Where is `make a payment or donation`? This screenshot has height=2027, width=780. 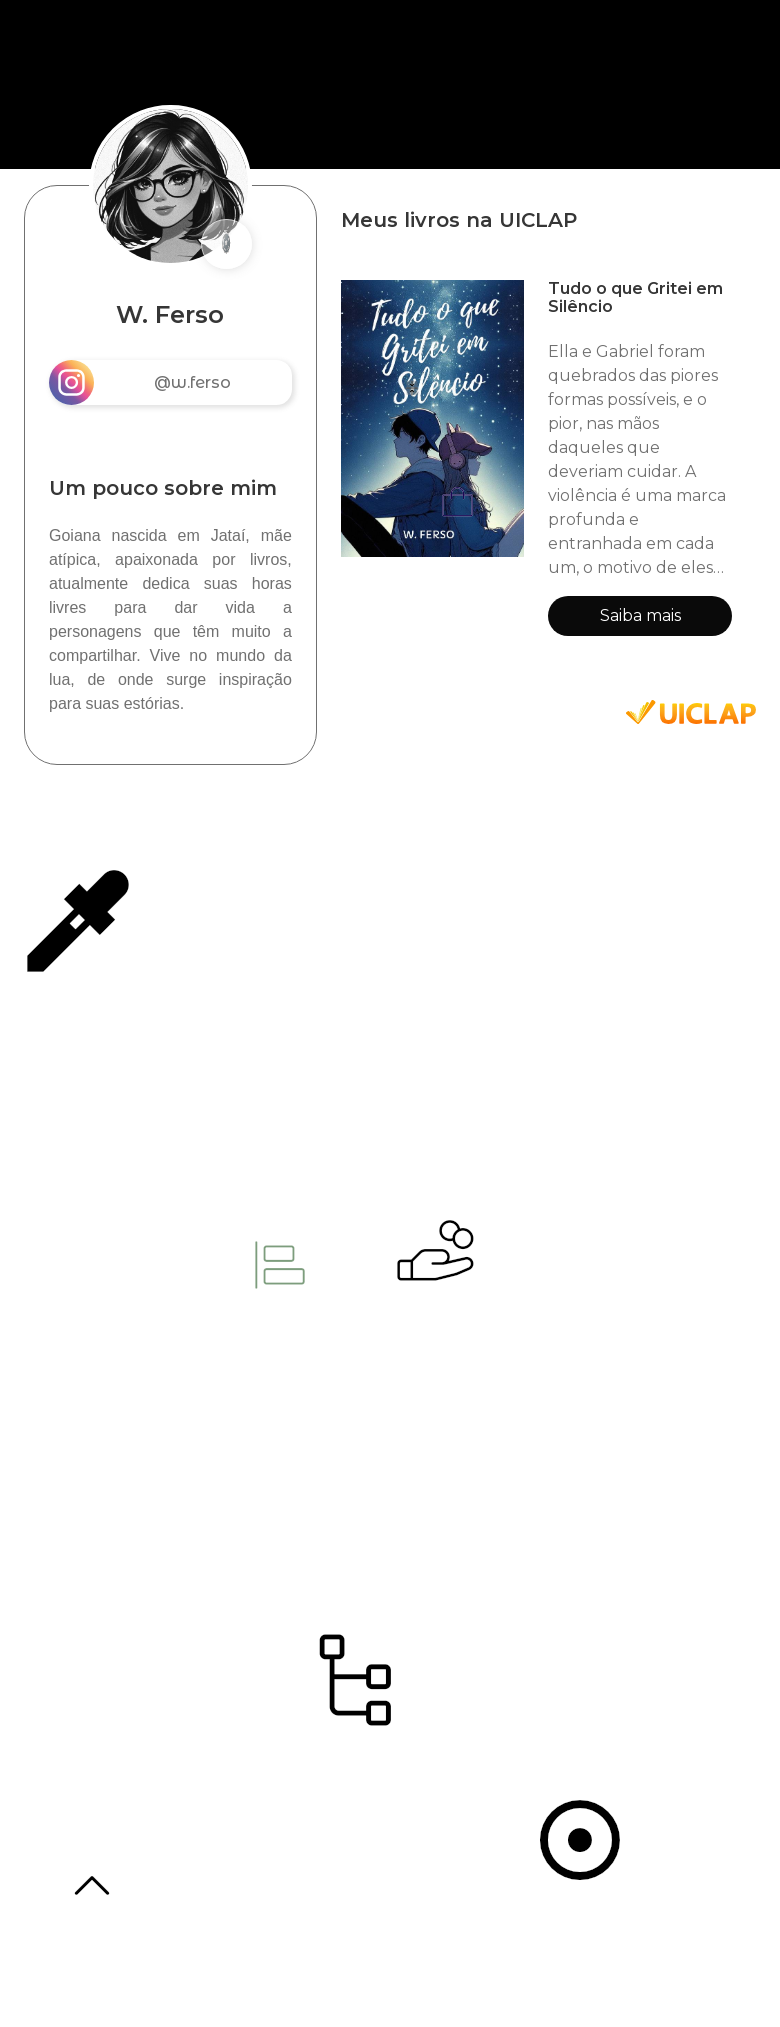
make a payment or donation is located at coordinates (438, 1253).